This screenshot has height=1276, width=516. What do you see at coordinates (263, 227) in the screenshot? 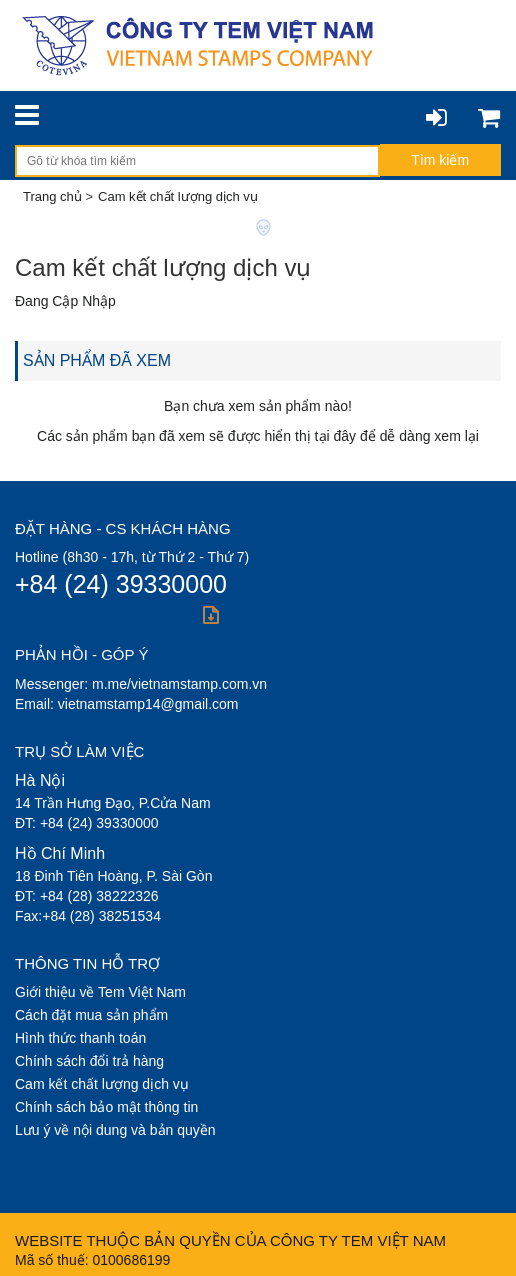
I see `indicates sci-fi or extraterrestrial content` at bounding box center [263, 227].